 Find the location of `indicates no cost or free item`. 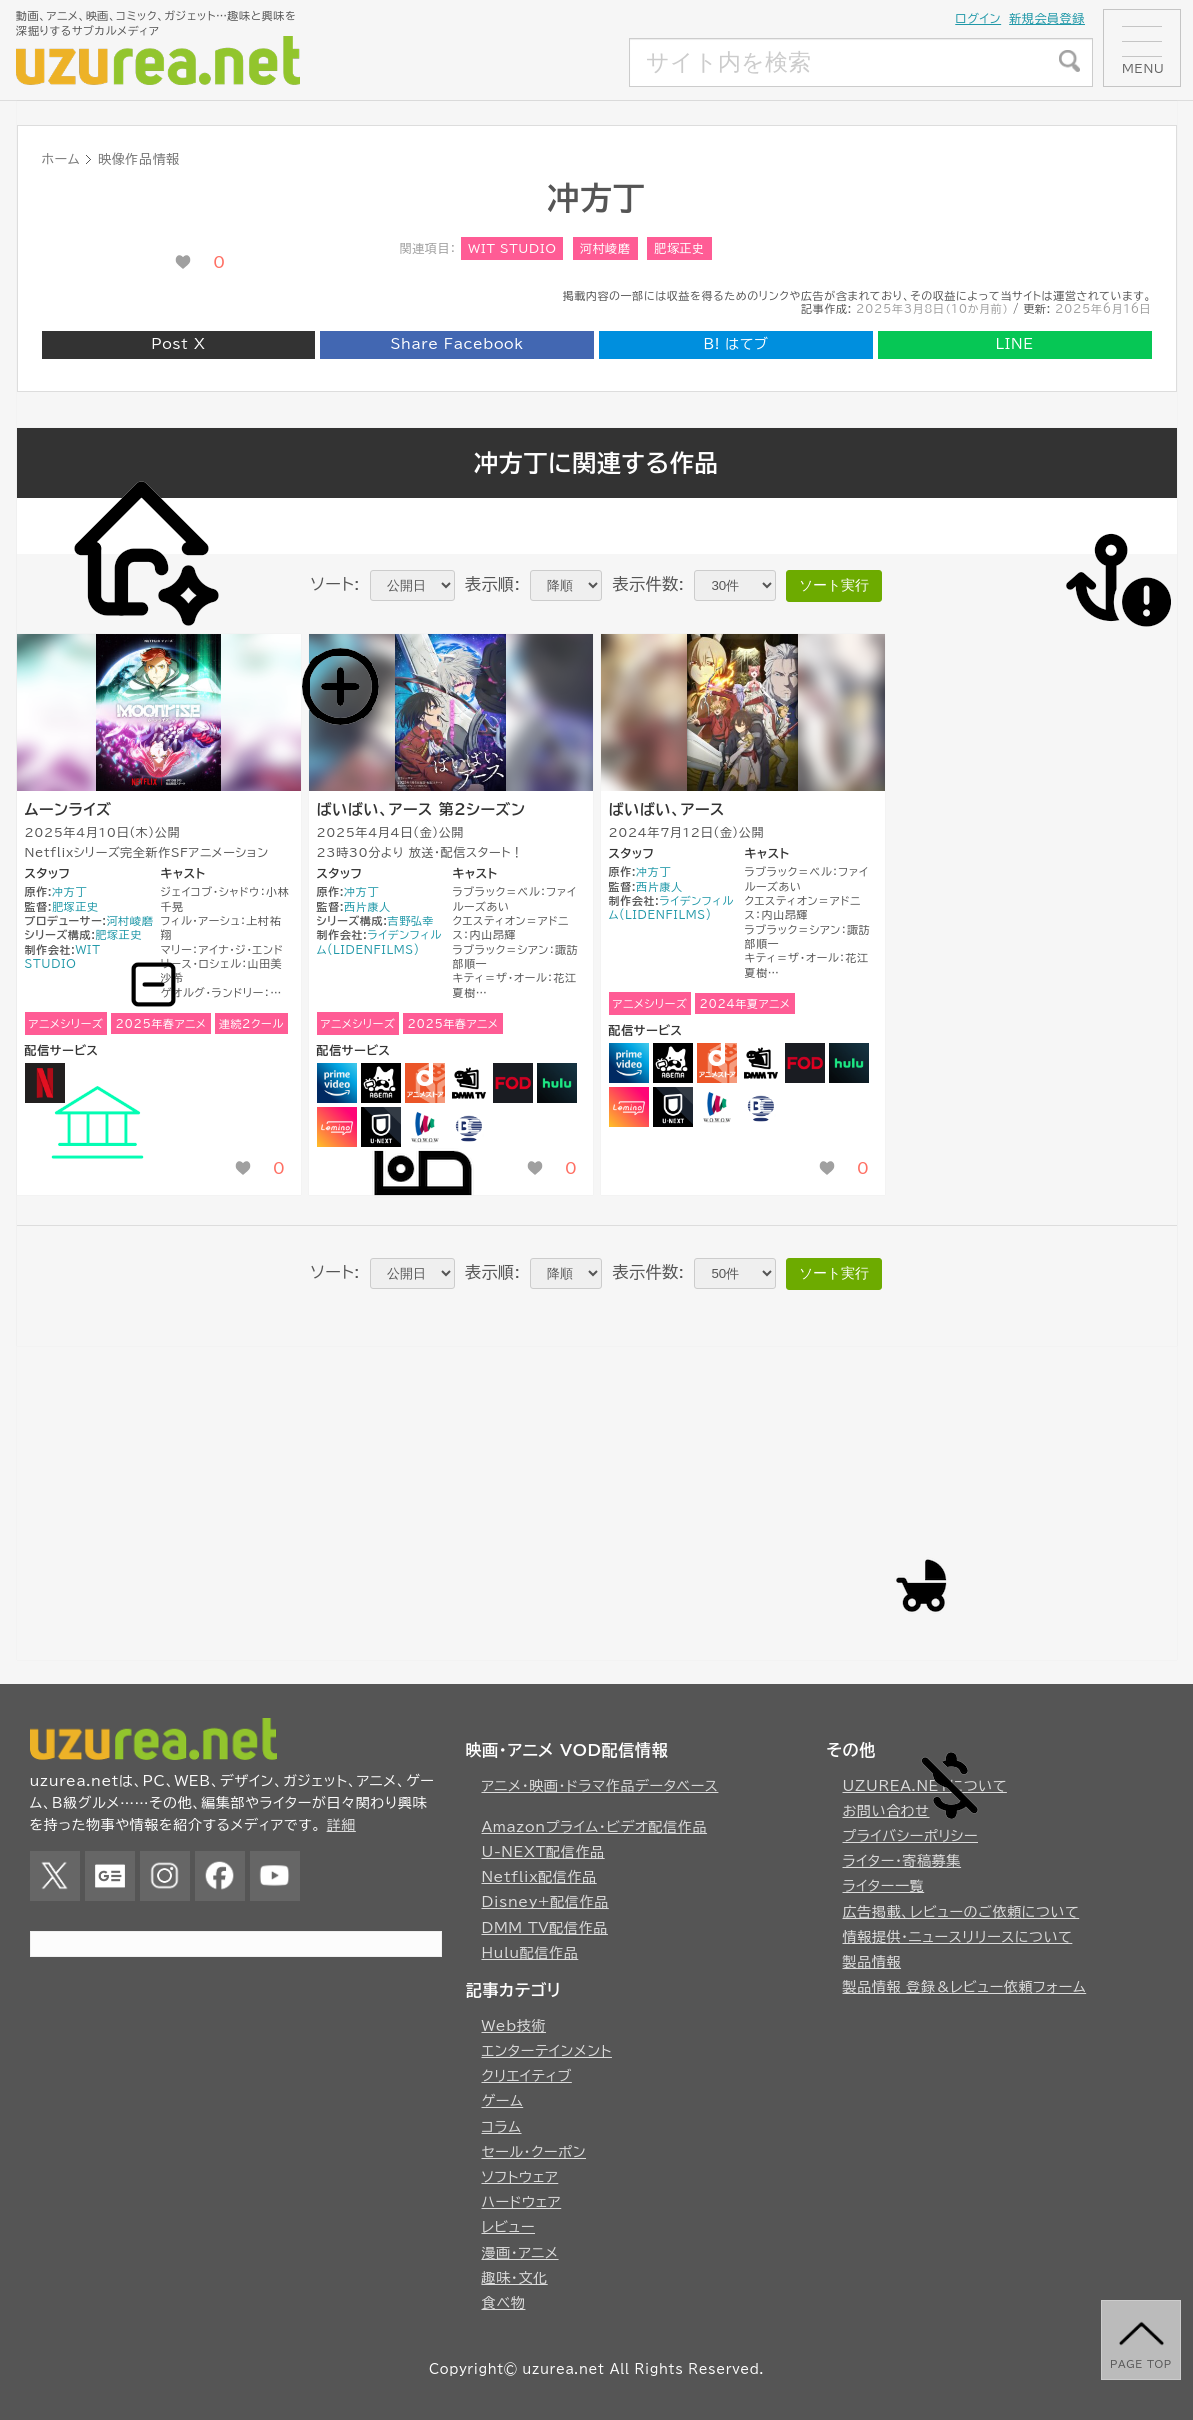

indicates no cost or free item is located at coordinates (949, 1785).